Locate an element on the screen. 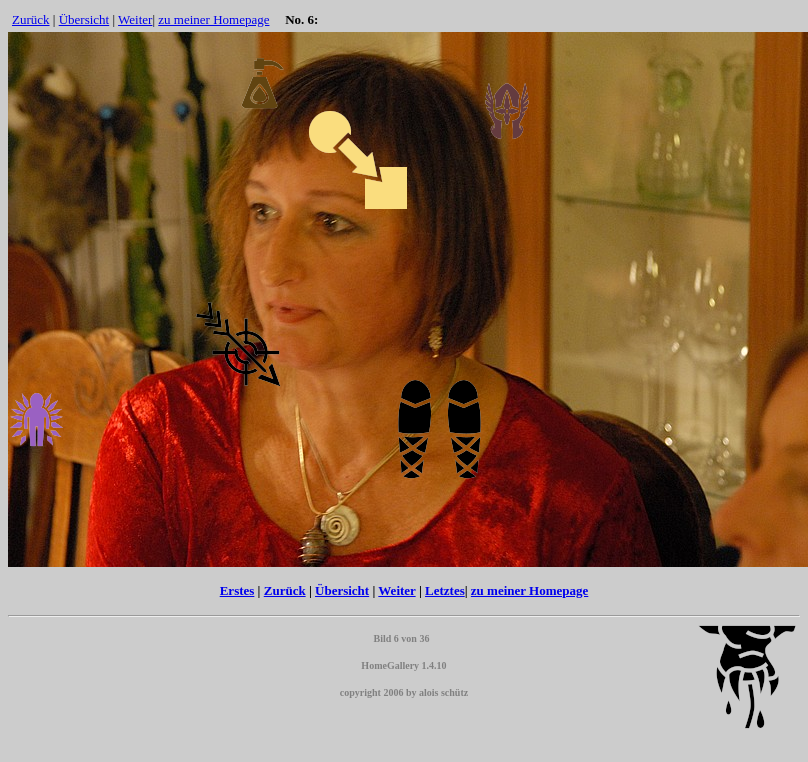  indicates a ceiling hazard or obstacle in gameplay is located at coordinates (747, 677).